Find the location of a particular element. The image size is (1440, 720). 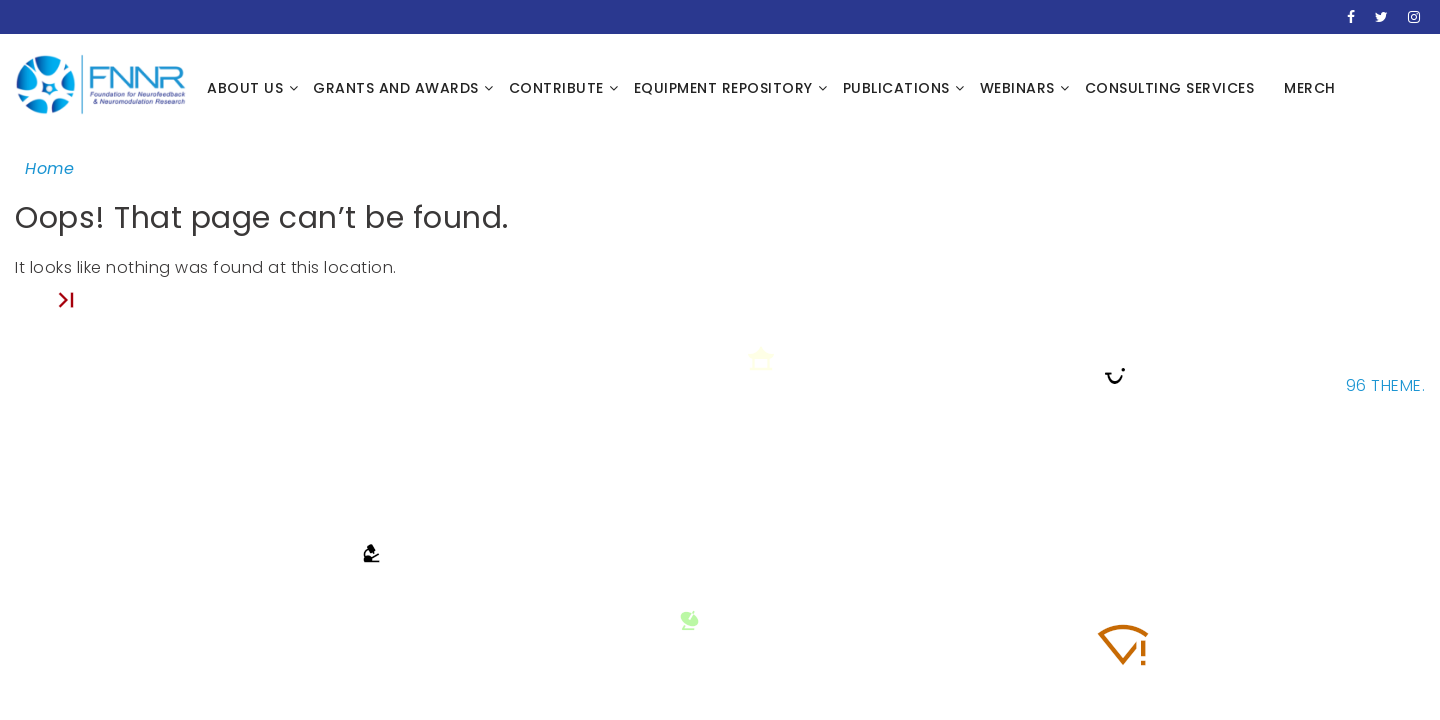

access historical or cultural landmarks is located at coordinates (761, 359).